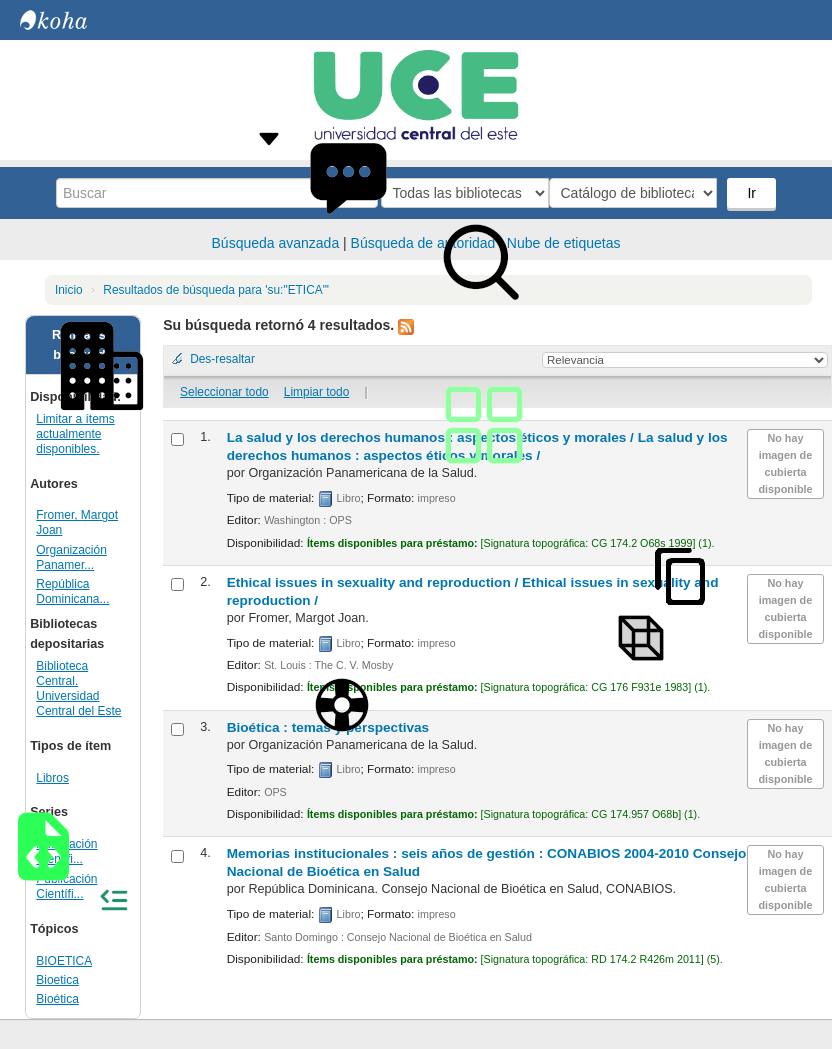 The image size is (832, 1049). What do you see at coordinates (641, 638) in the screenshot?
I see `view 3D model or object` at bounding box center [641, 638].